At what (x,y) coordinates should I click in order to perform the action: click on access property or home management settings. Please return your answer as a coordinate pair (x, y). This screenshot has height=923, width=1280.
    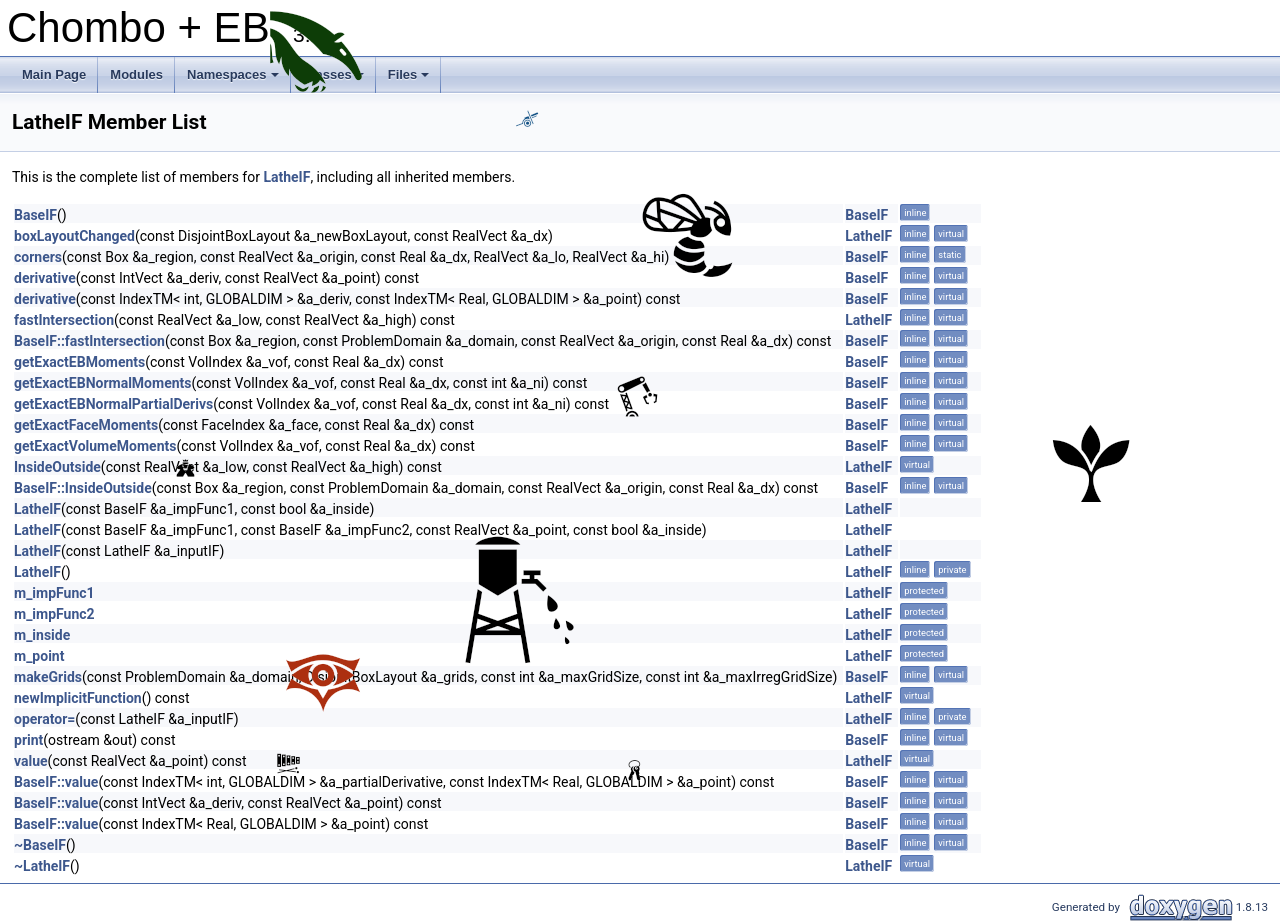
    Looking at the image, I should click on (634, 770).